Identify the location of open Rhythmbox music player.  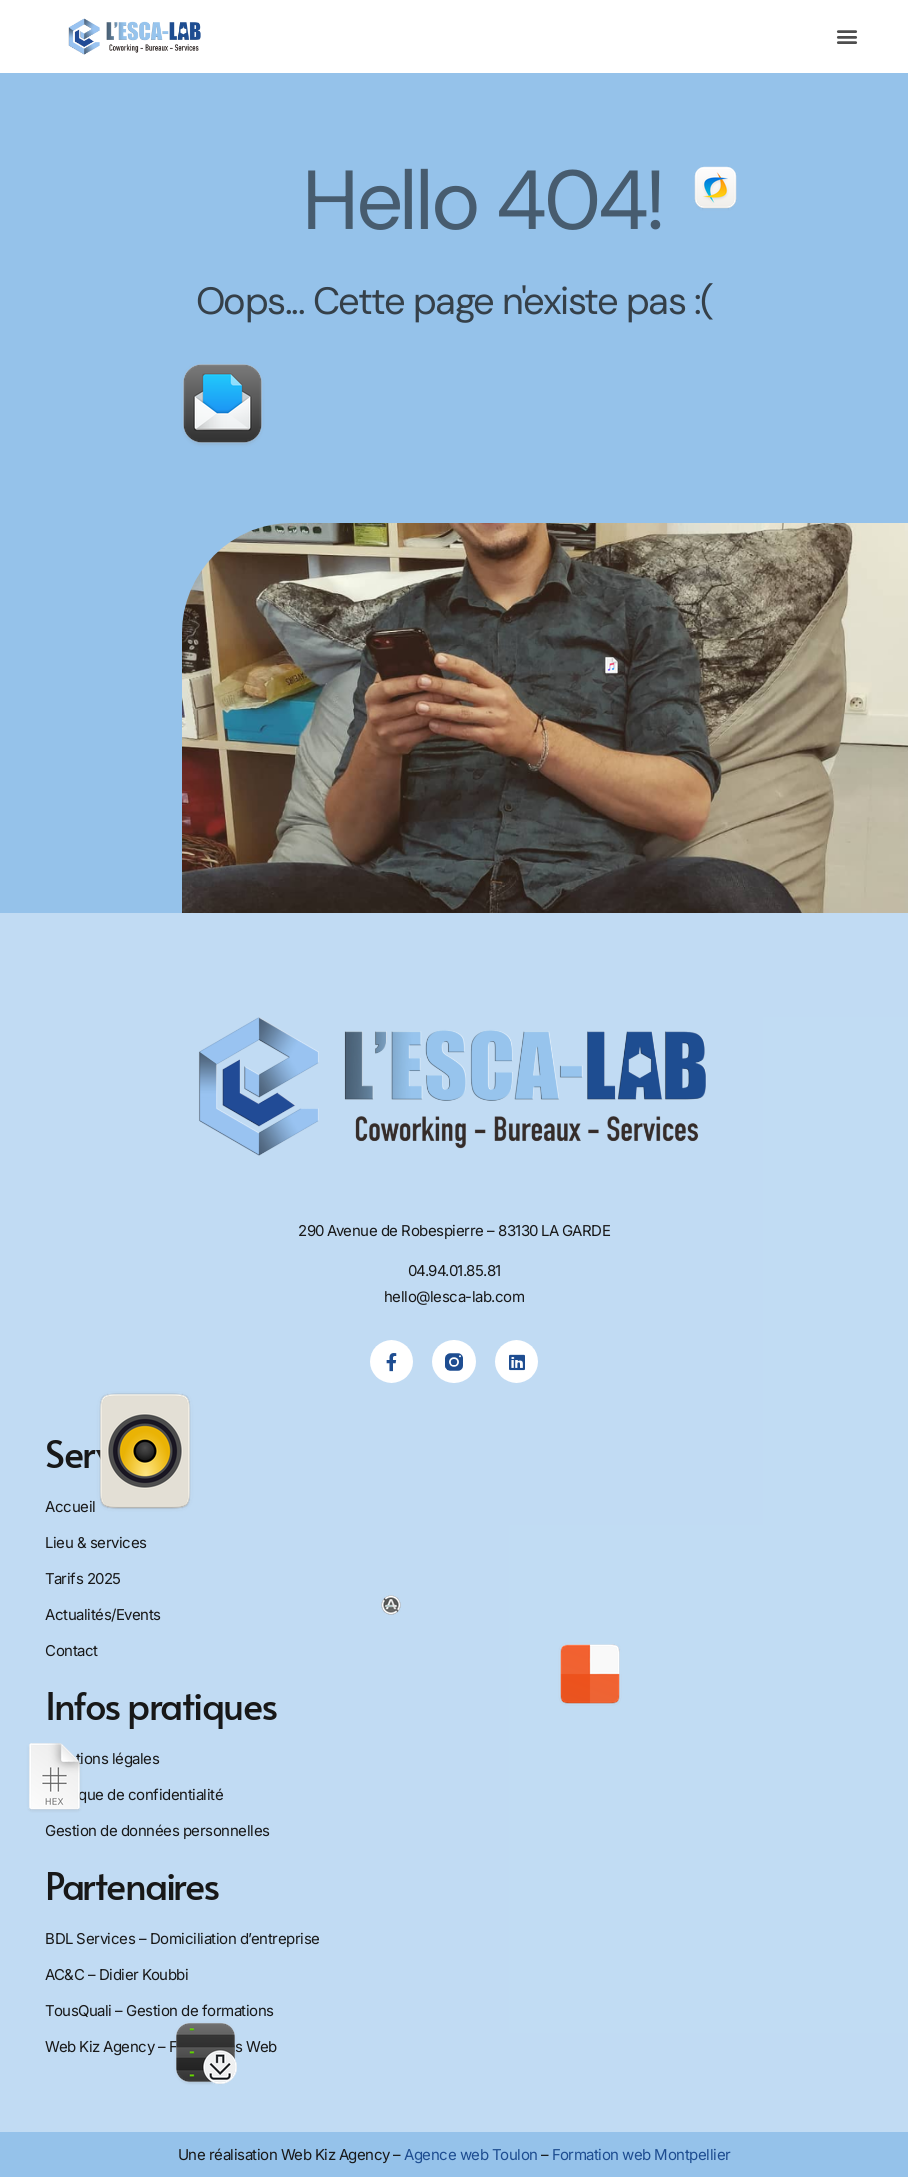
(145, 1451).